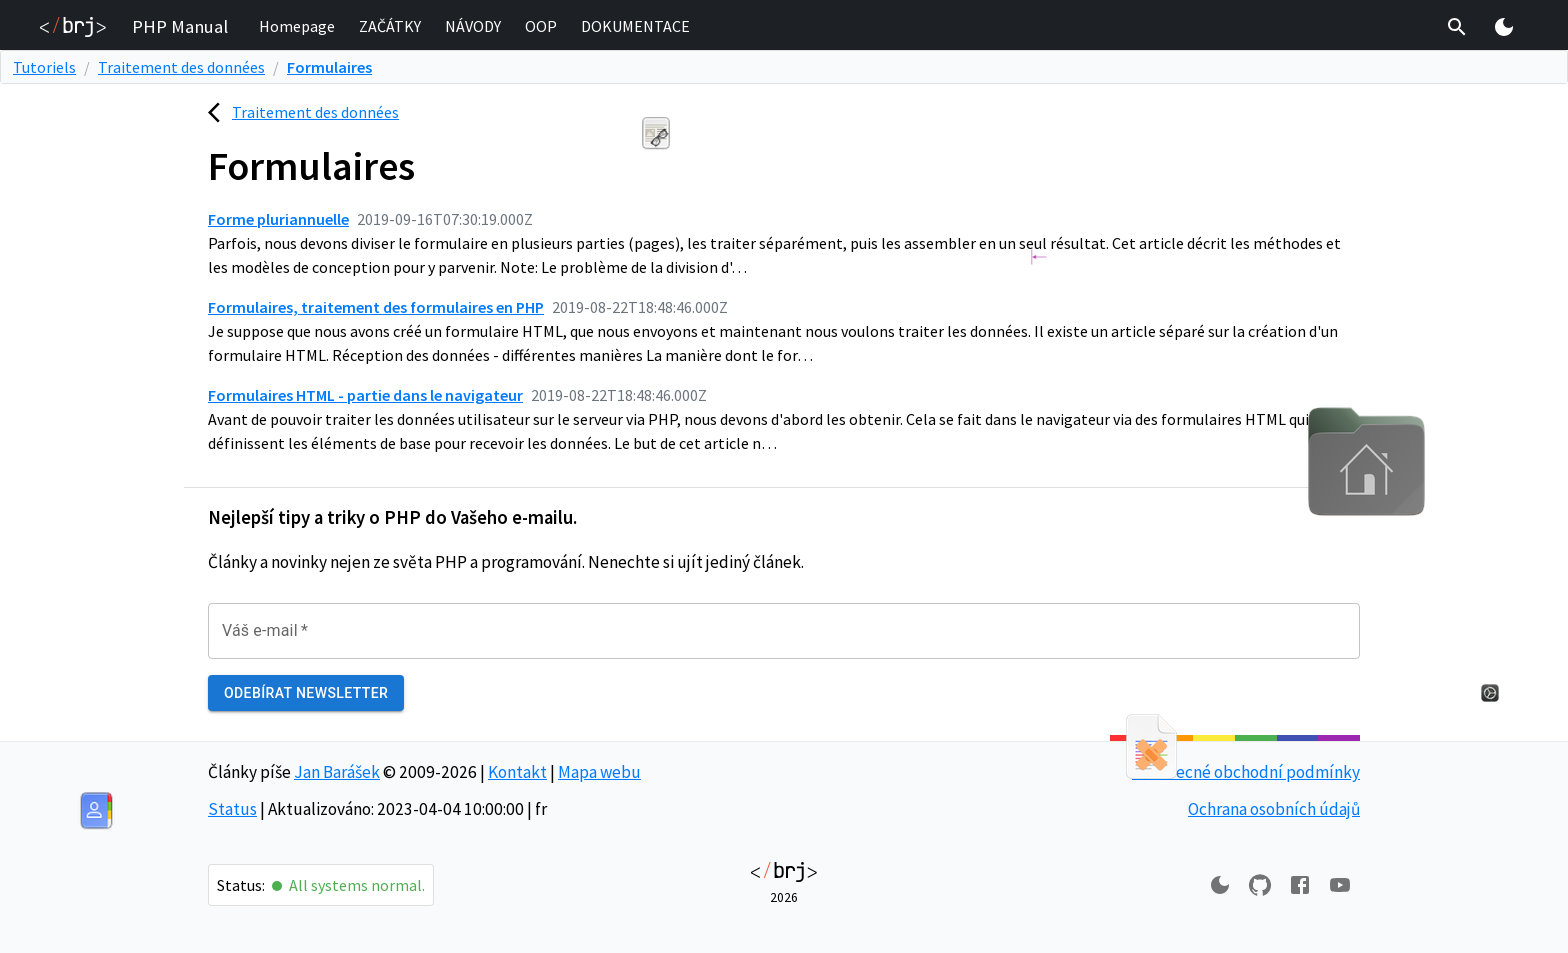 The width and height of the screenshot is (1568, 953). Describe the element at coordinates (1151, 746) in the screenshot. I see `a patch or diff file for code changes` at that location.